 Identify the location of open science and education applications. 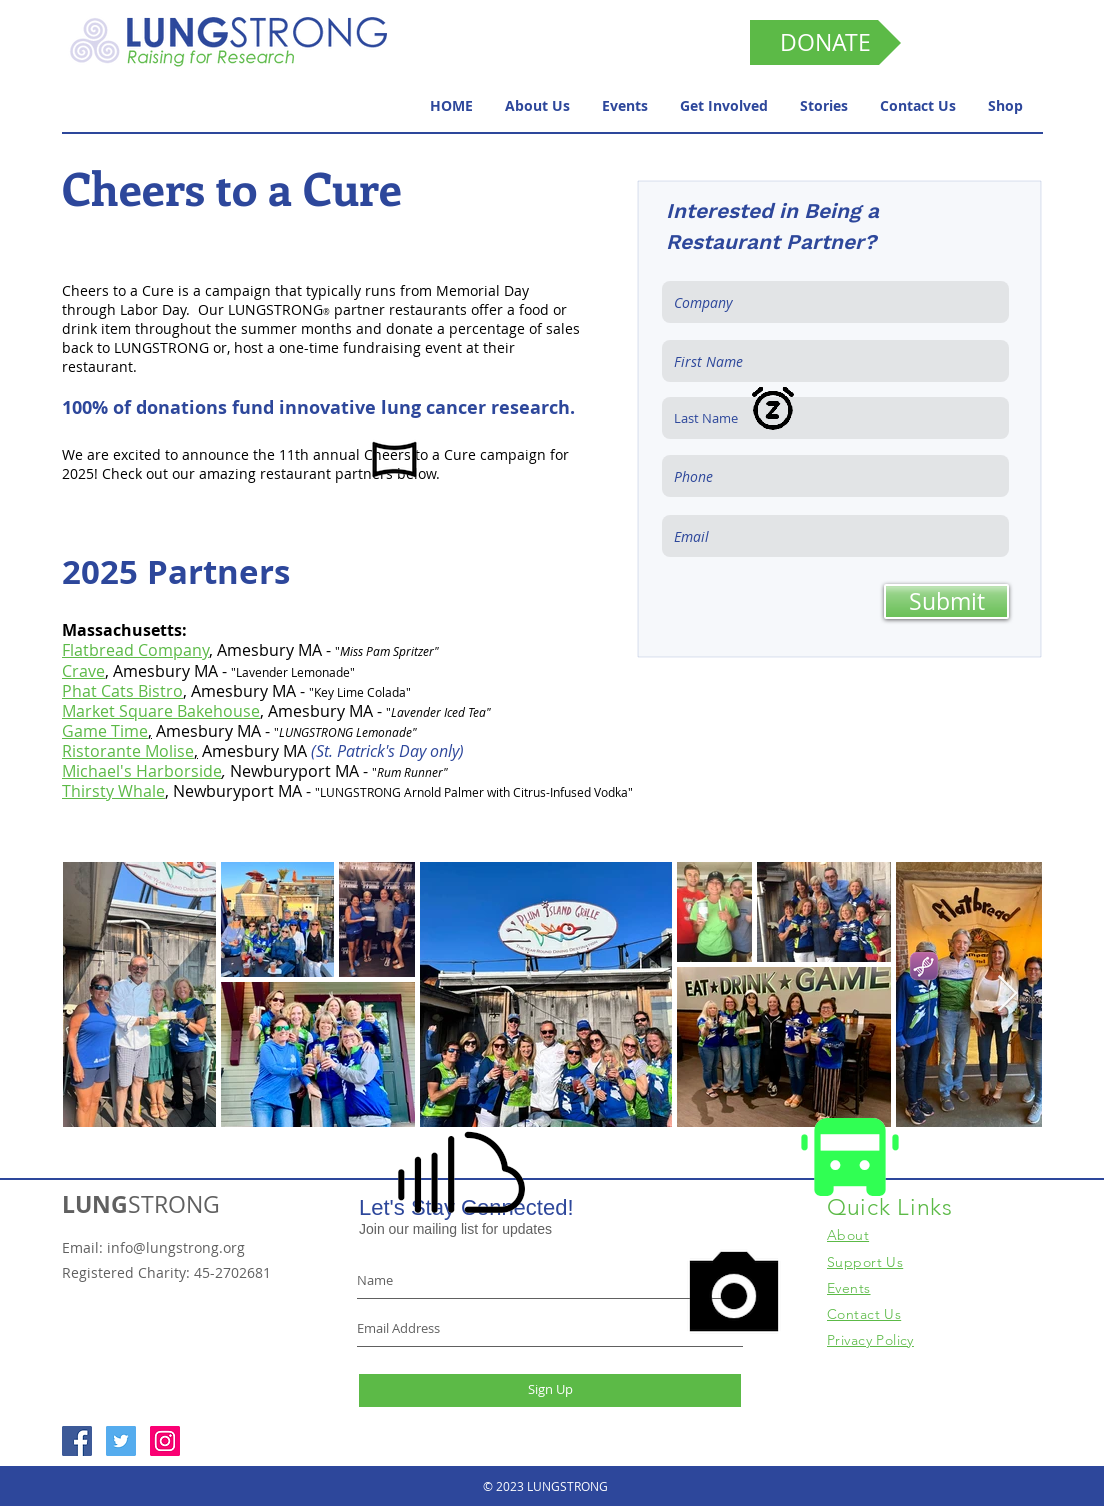
(924, 966).